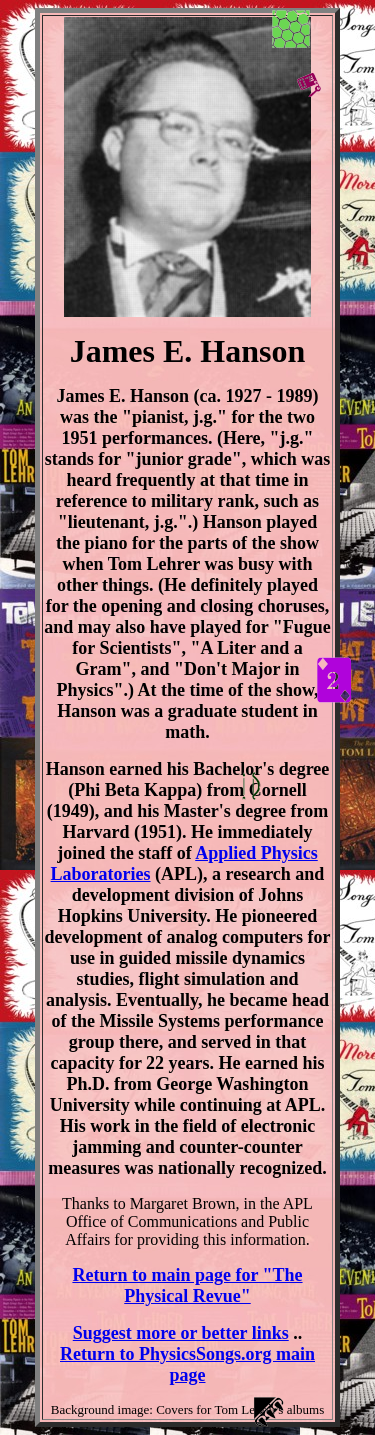 This screenshot has height=1435, width=375. Describe the element at coordinates (291, 29) in the screenshot. I see `view hexagonal grid or tile map` at that location.